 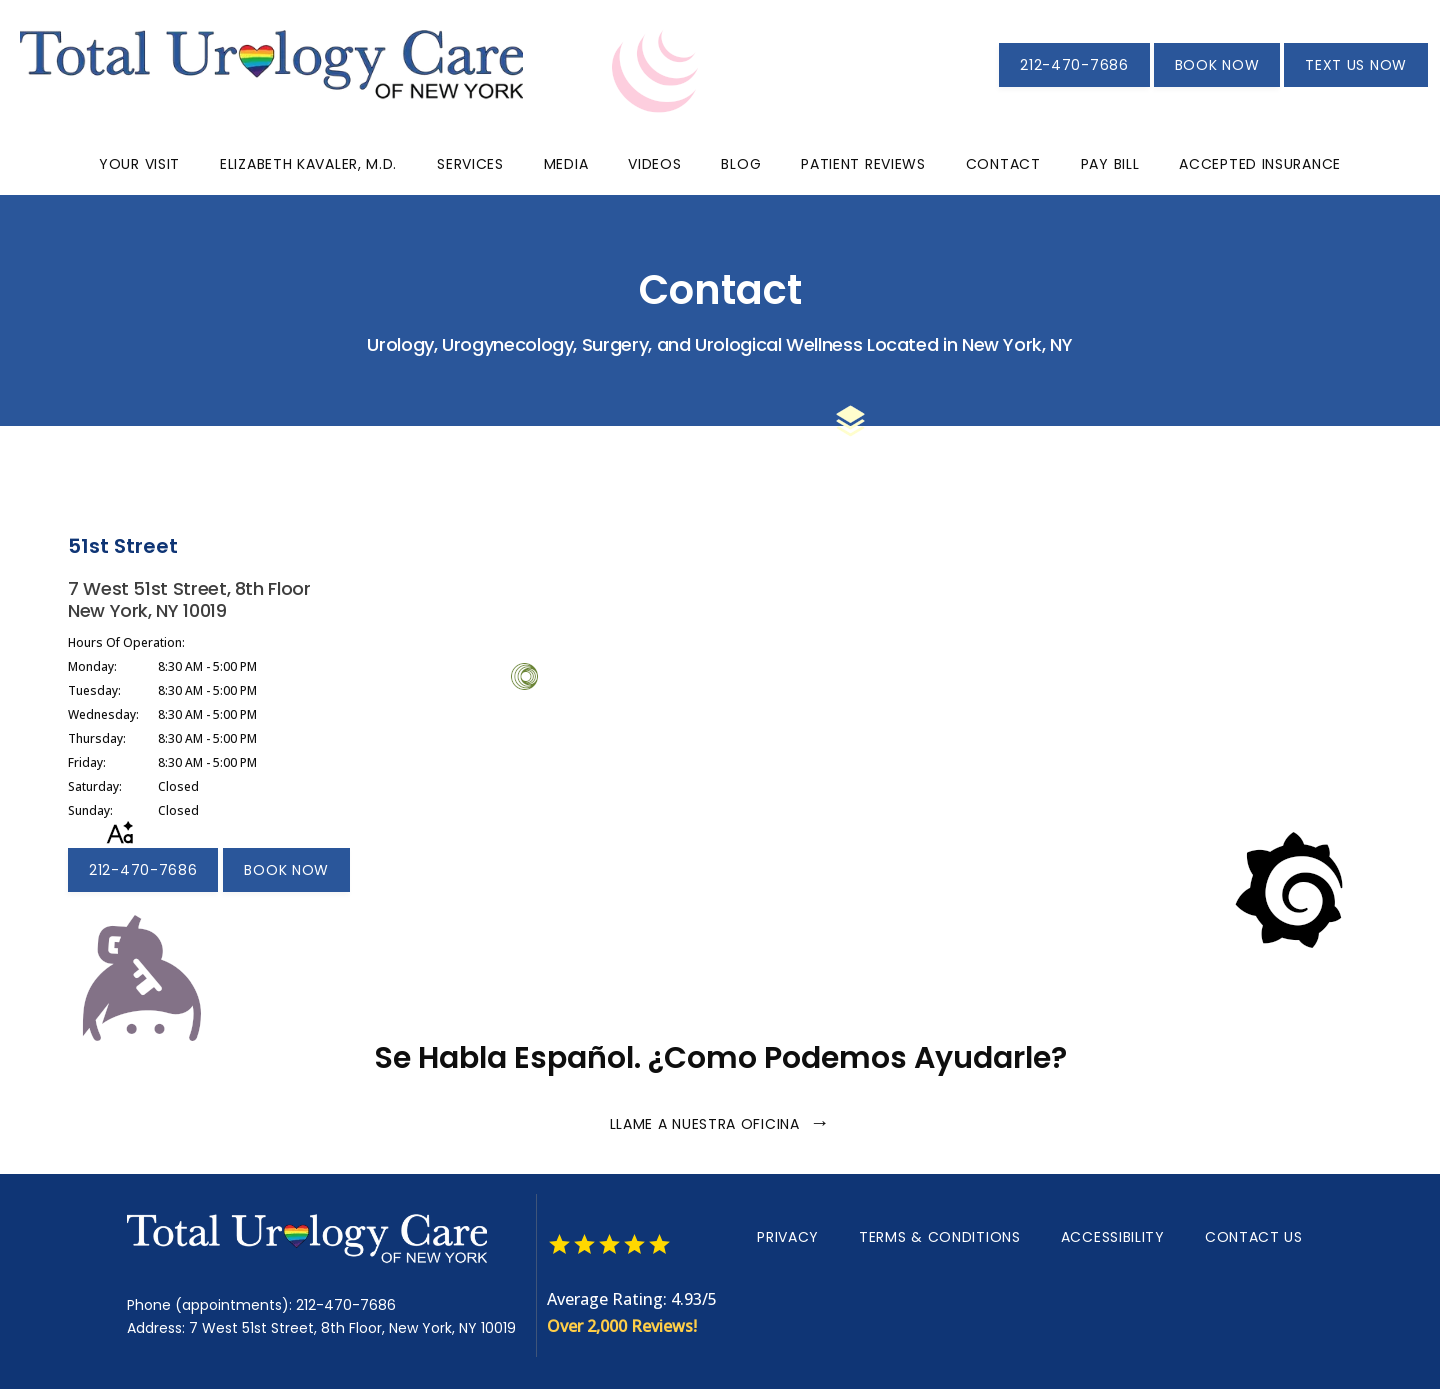 I want to click on open grafana dashboard, so click(x=1289, y=890).